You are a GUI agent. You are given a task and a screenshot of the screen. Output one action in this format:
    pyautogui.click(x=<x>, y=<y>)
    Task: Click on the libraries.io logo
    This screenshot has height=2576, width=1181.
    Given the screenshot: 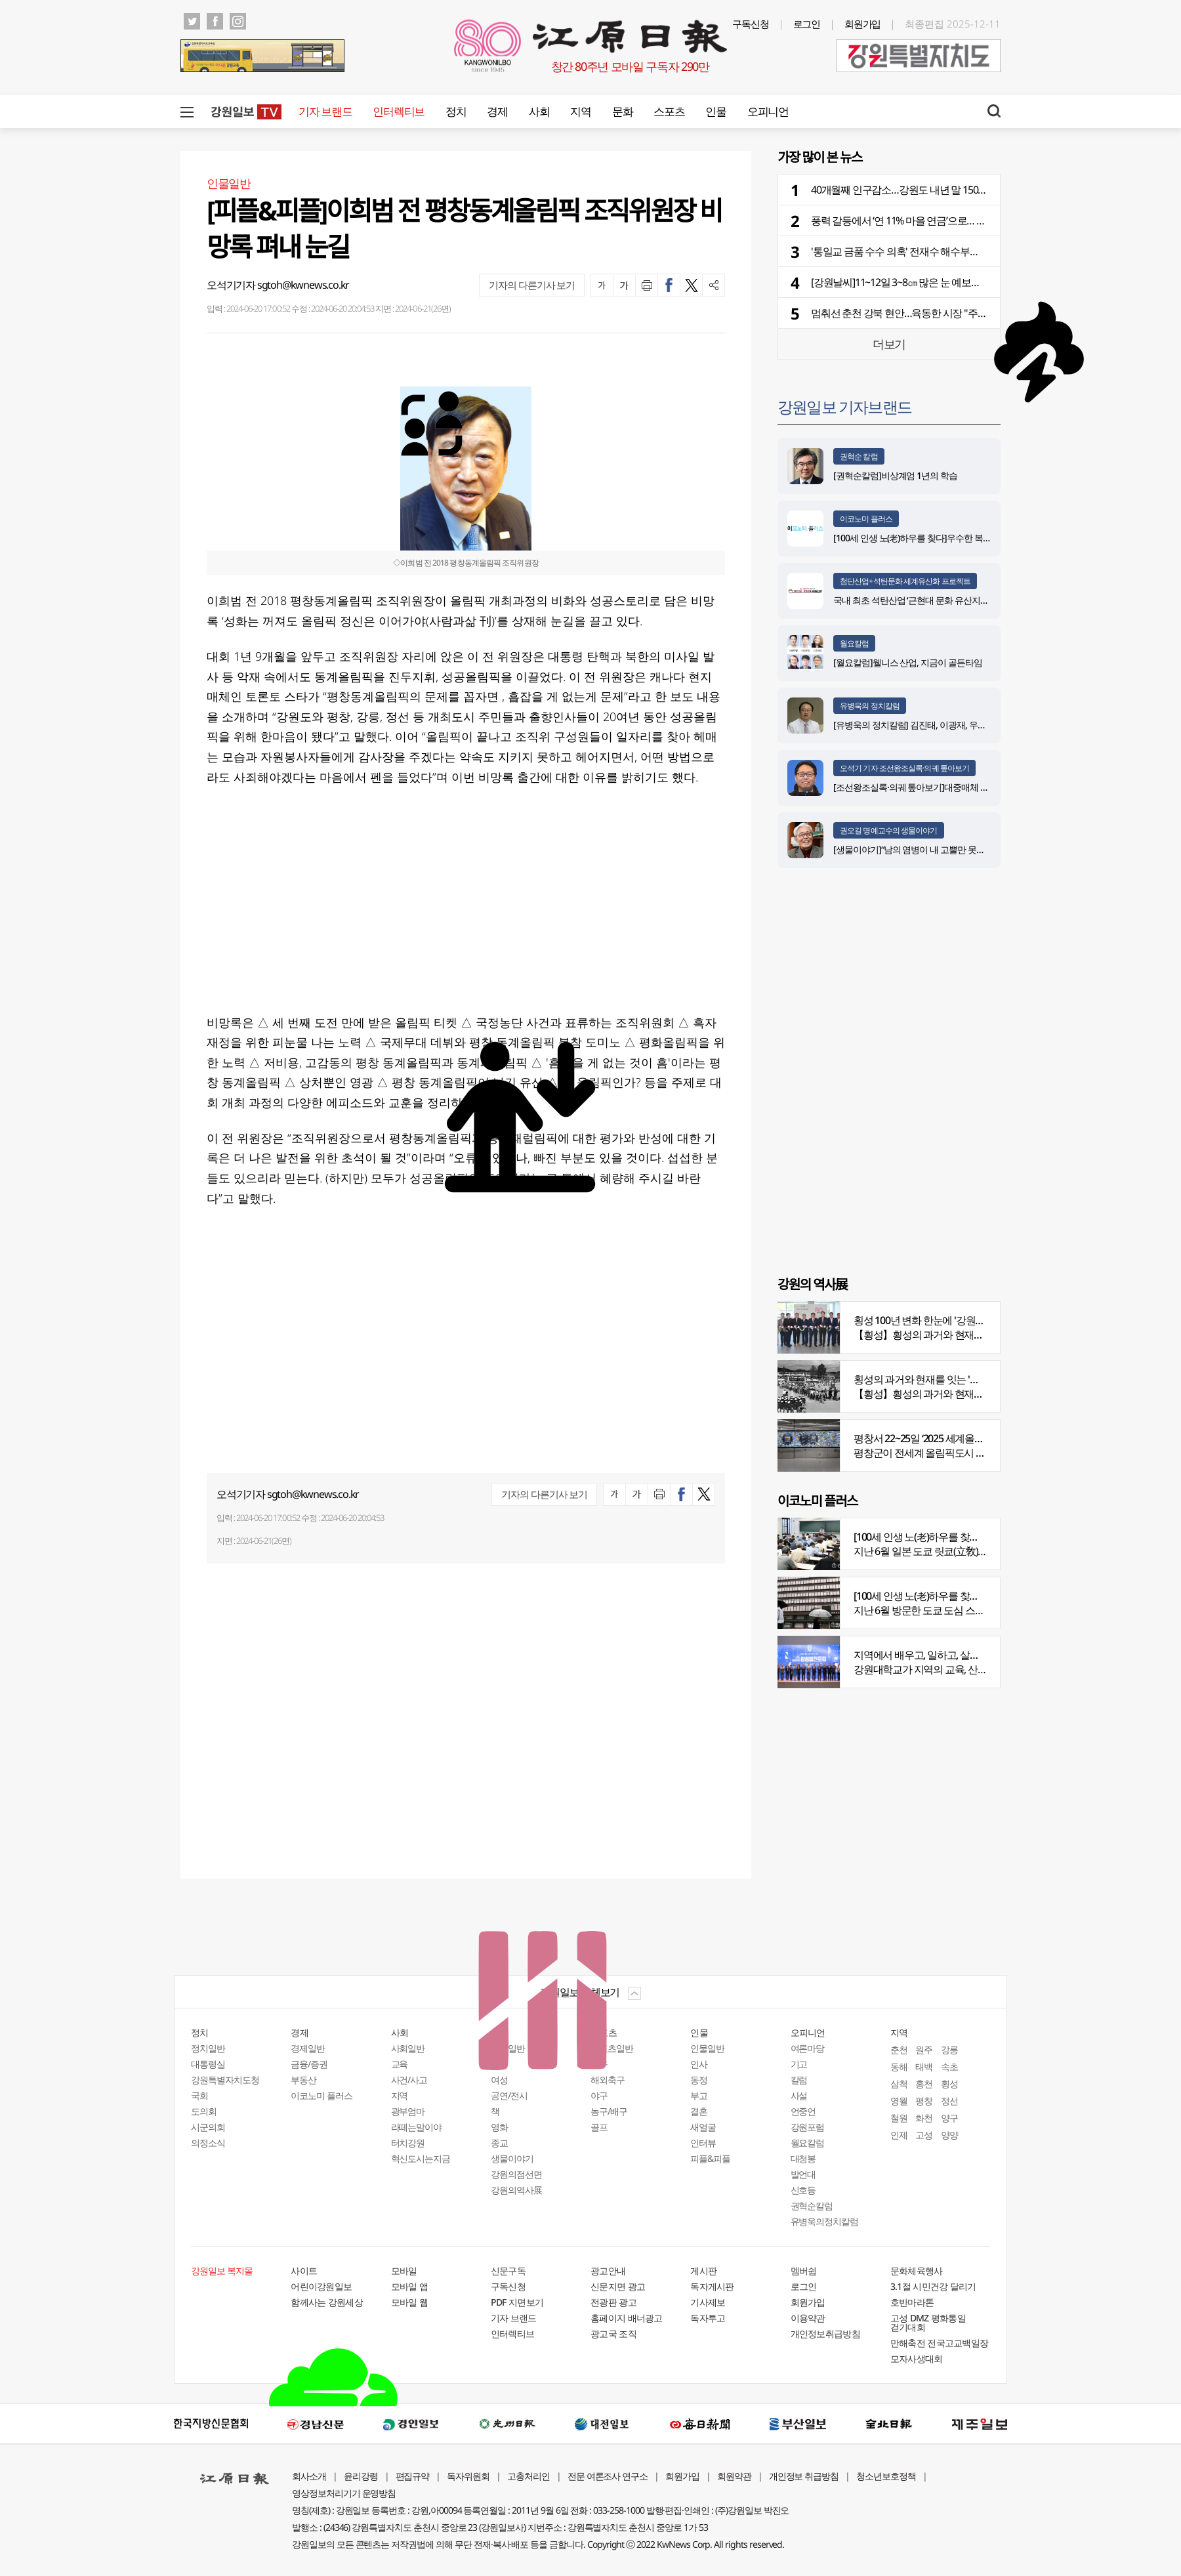 What is the action you would take?
    pyautogui.click(x=543, y=2001)
    